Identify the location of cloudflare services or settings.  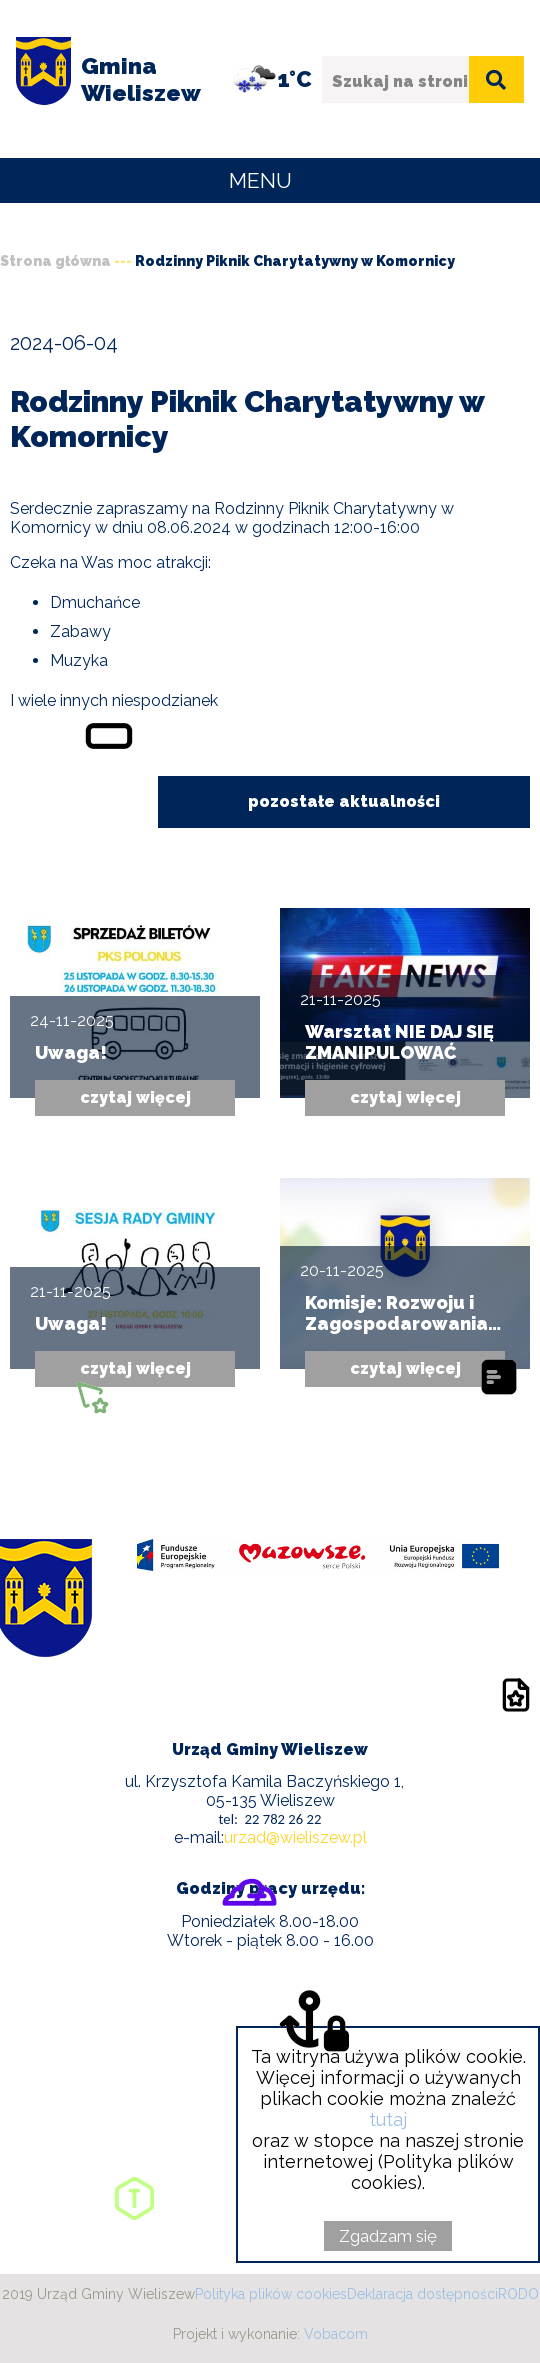
(249, 1893).